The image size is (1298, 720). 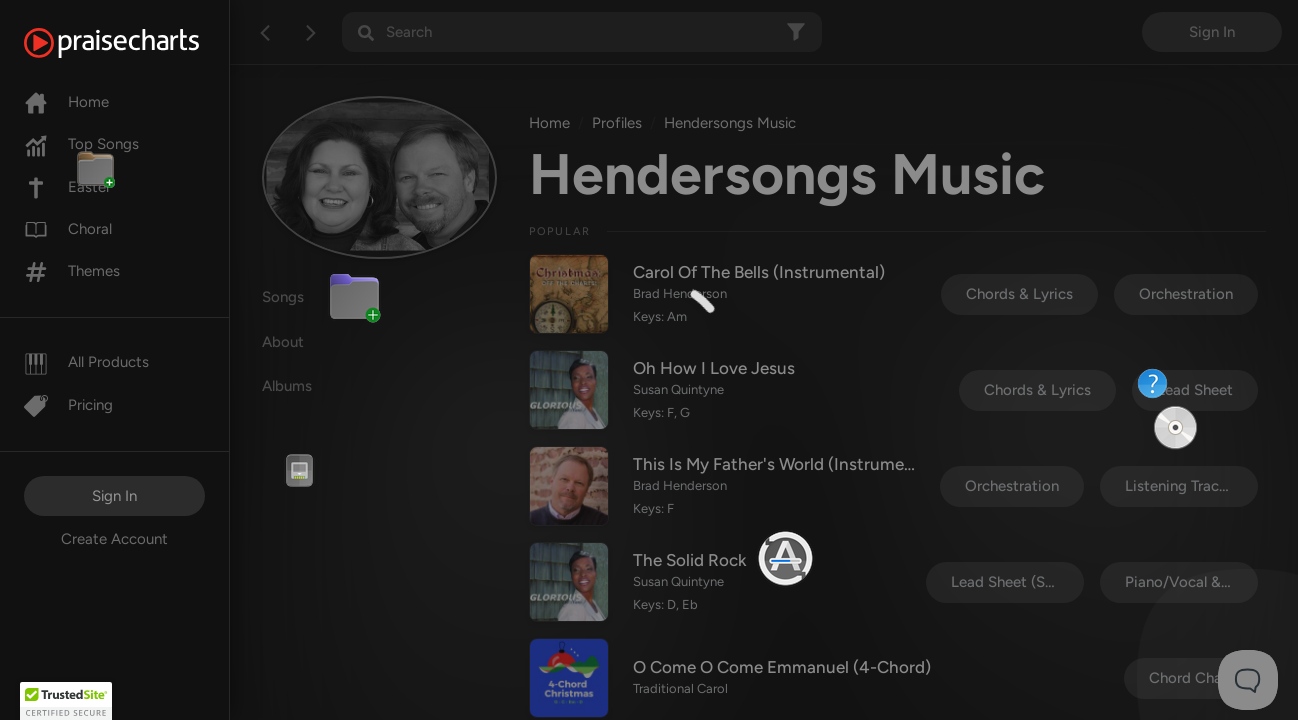 What do you see at coordinates (299, 470) in the screenshot?
I see `nintendo 64 game ROM file` at bounding box center [299, 470].